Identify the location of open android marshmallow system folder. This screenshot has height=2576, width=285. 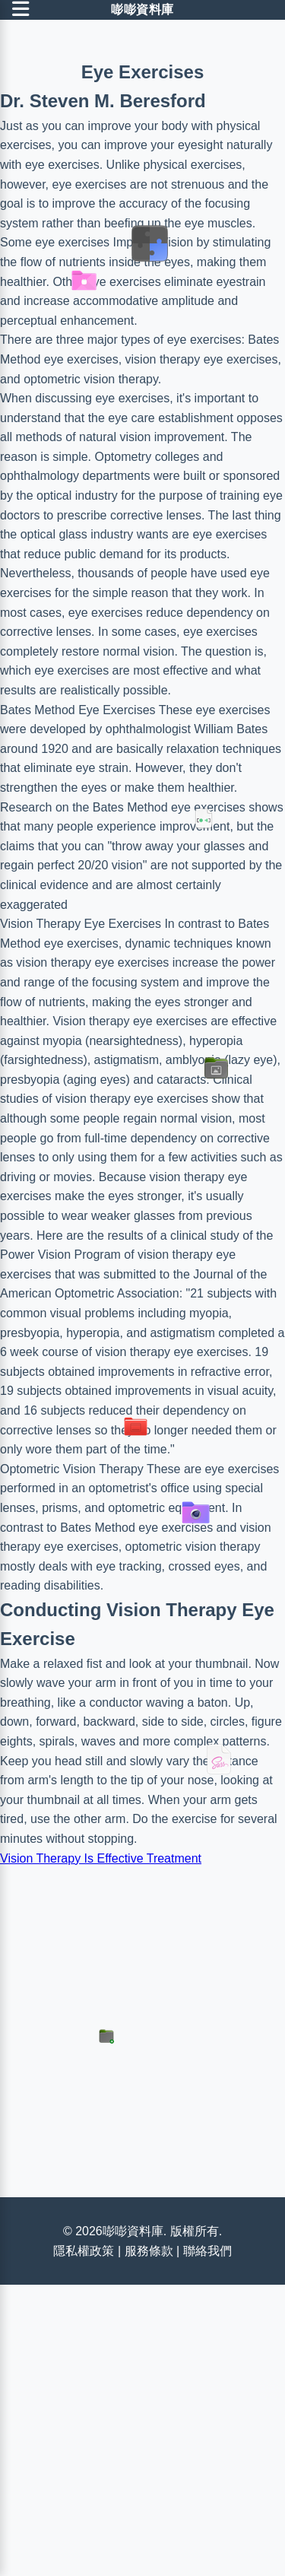
(84, 281).